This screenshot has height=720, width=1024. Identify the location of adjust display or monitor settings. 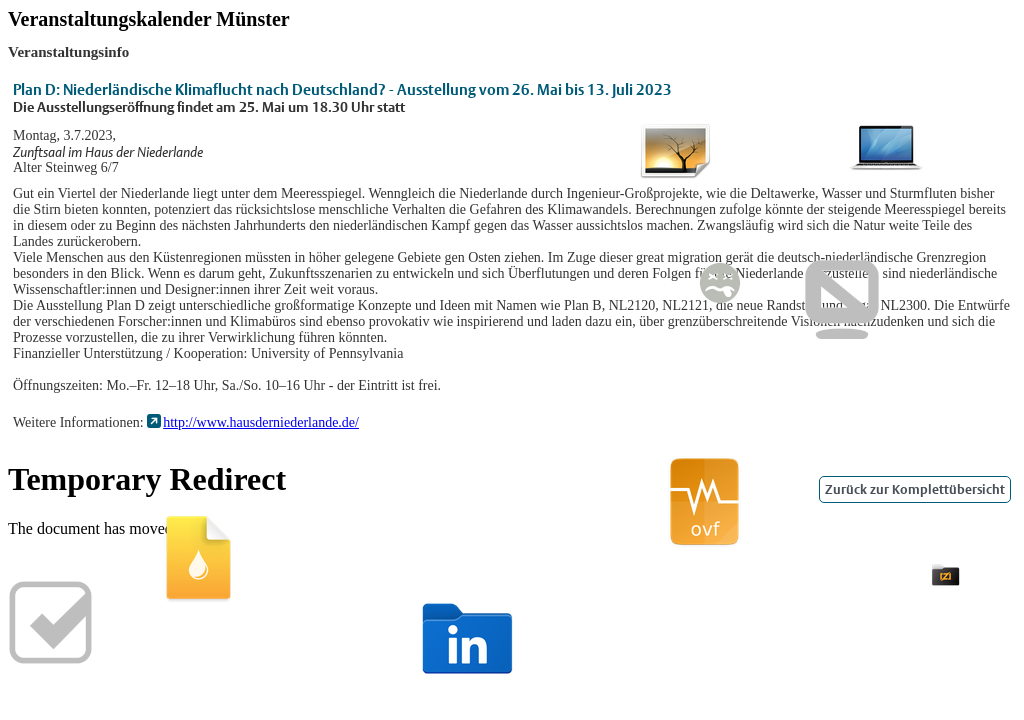
(842, 297).